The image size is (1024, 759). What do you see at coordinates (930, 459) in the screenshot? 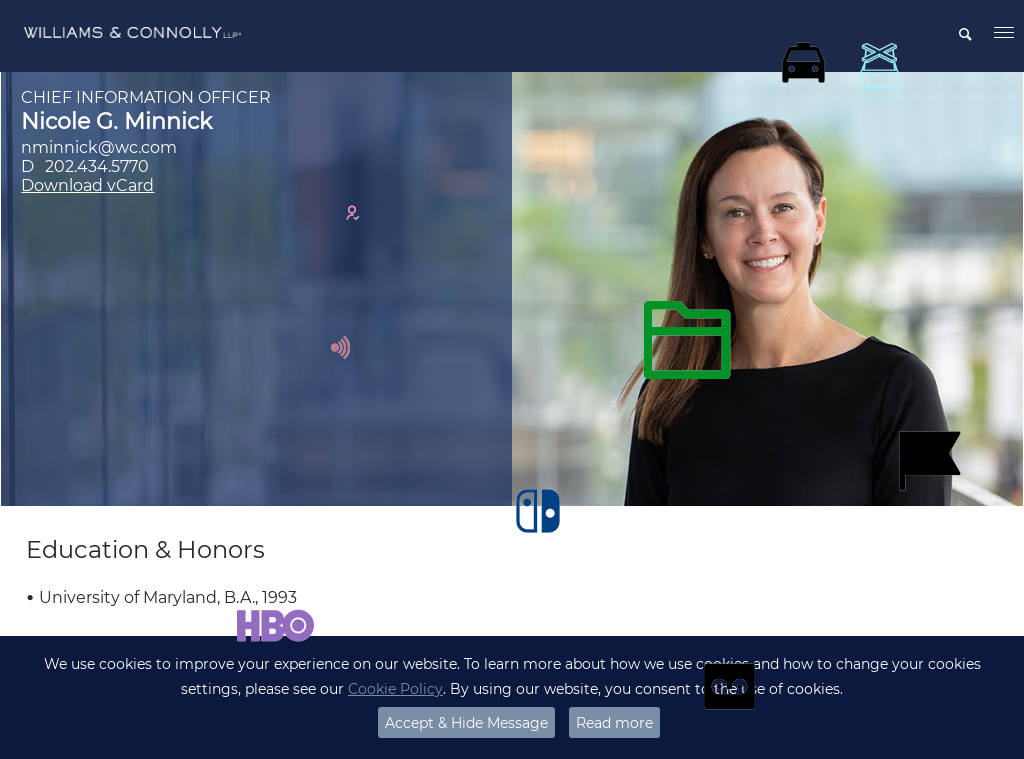
I see `flag or mark an item for follow-up` at bounding box center [930, 459].